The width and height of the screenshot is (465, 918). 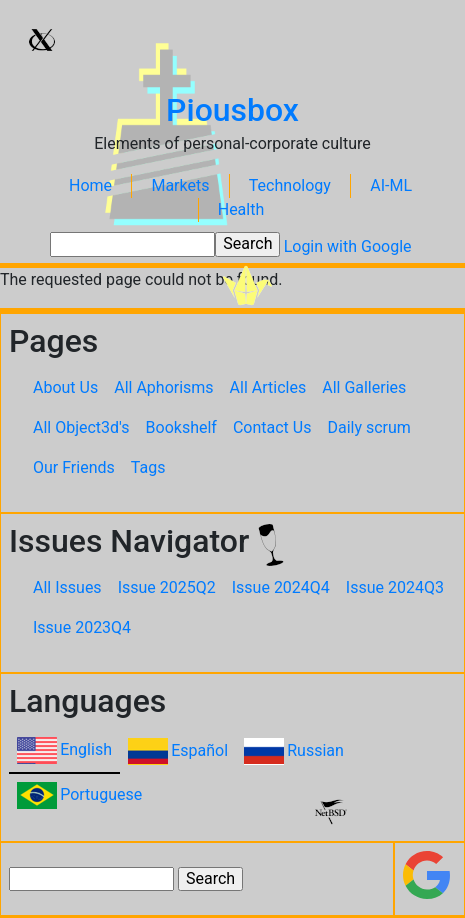 I want to click on open padlet app, so click(x=247, y=285).